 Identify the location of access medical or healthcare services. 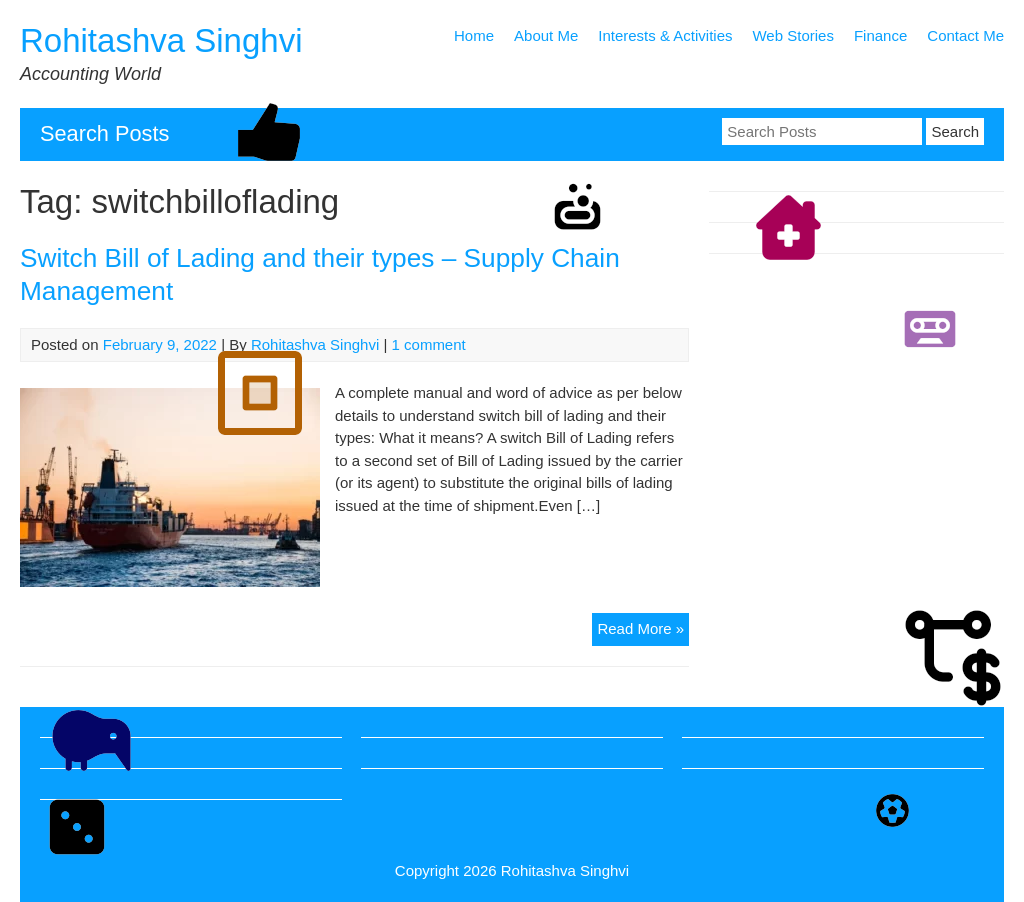
(788, 227).